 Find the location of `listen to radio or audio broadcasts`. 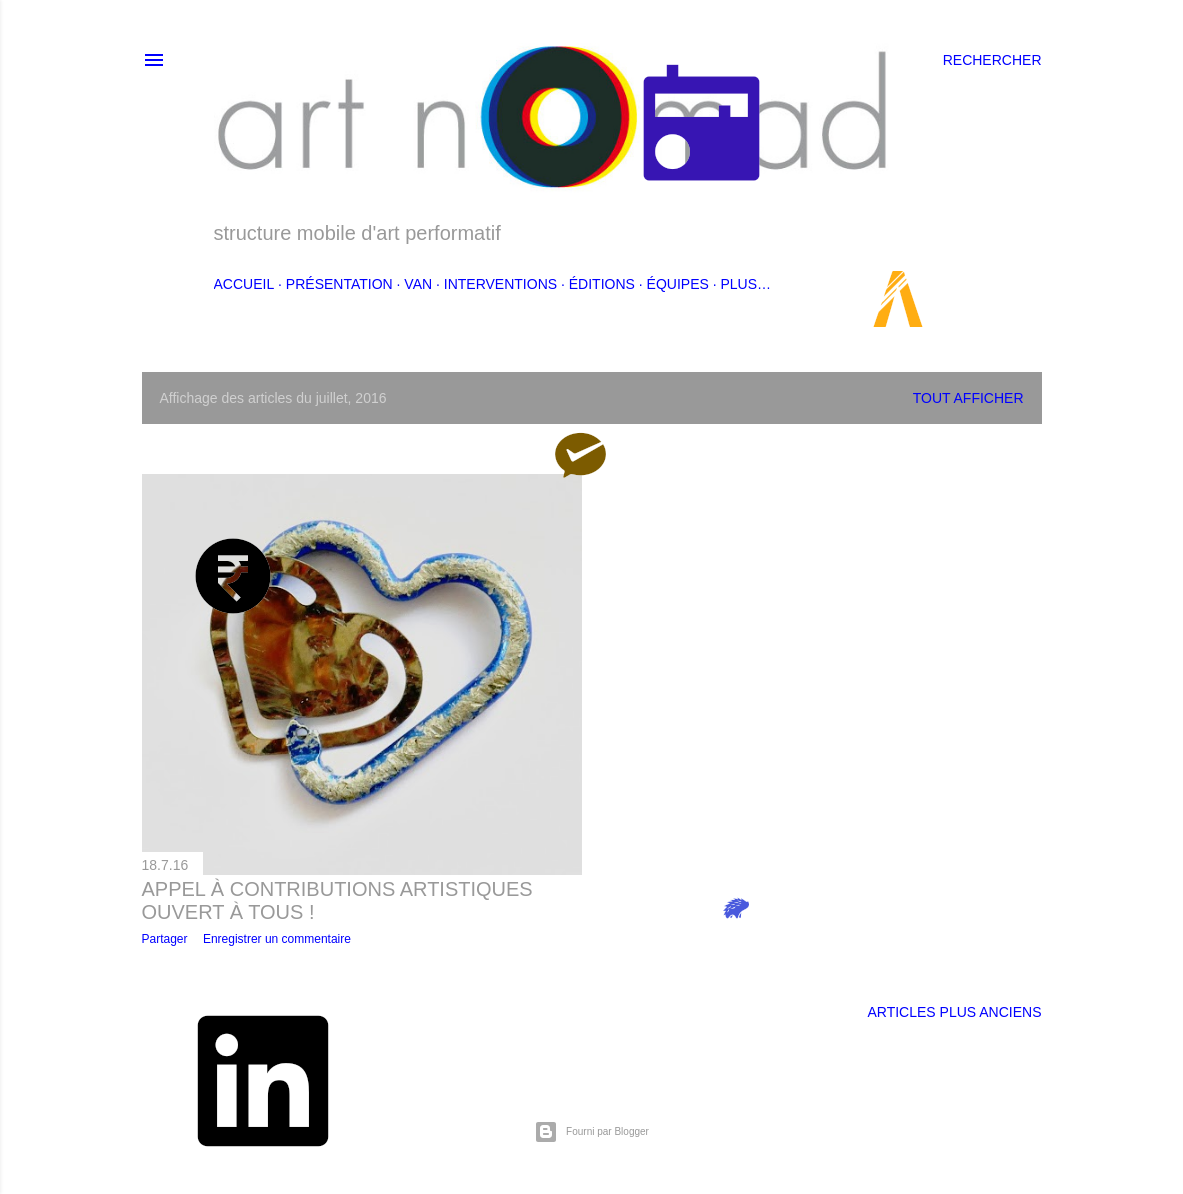

listen to radio or audio broadcasts is located at coordinates (701, 128).